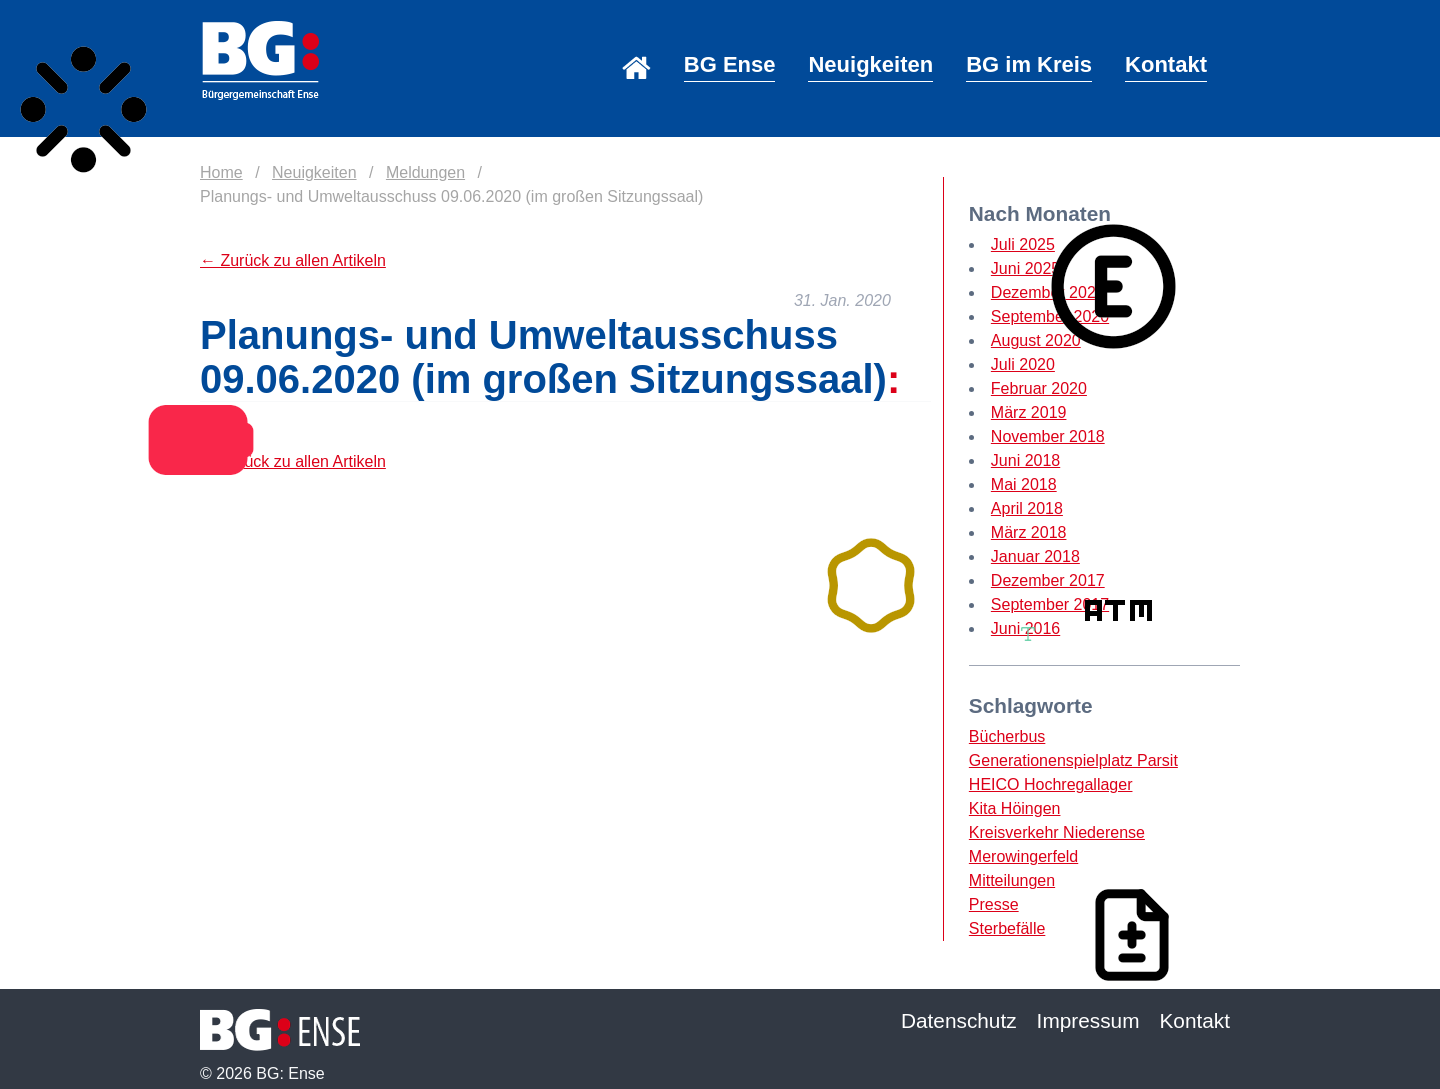 The height and width of the screenshot is (1089, 1440). What do you see at coordinates (1028, 634) in the screenshot?
I see `format text or change typography settings` at bounding box center [1028, 634].